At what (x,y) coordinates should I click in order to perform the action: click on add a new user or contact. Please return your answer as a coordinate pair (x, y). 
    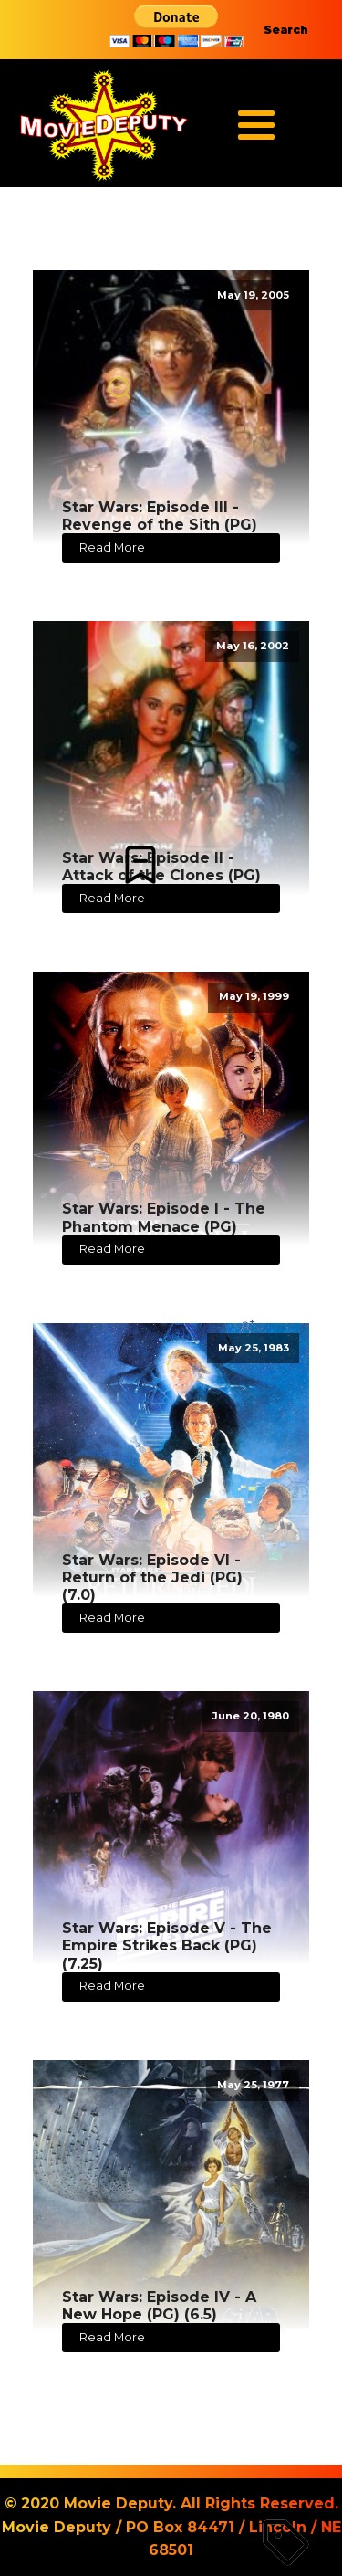
    Looking at the image, I should click on (247, 1327).